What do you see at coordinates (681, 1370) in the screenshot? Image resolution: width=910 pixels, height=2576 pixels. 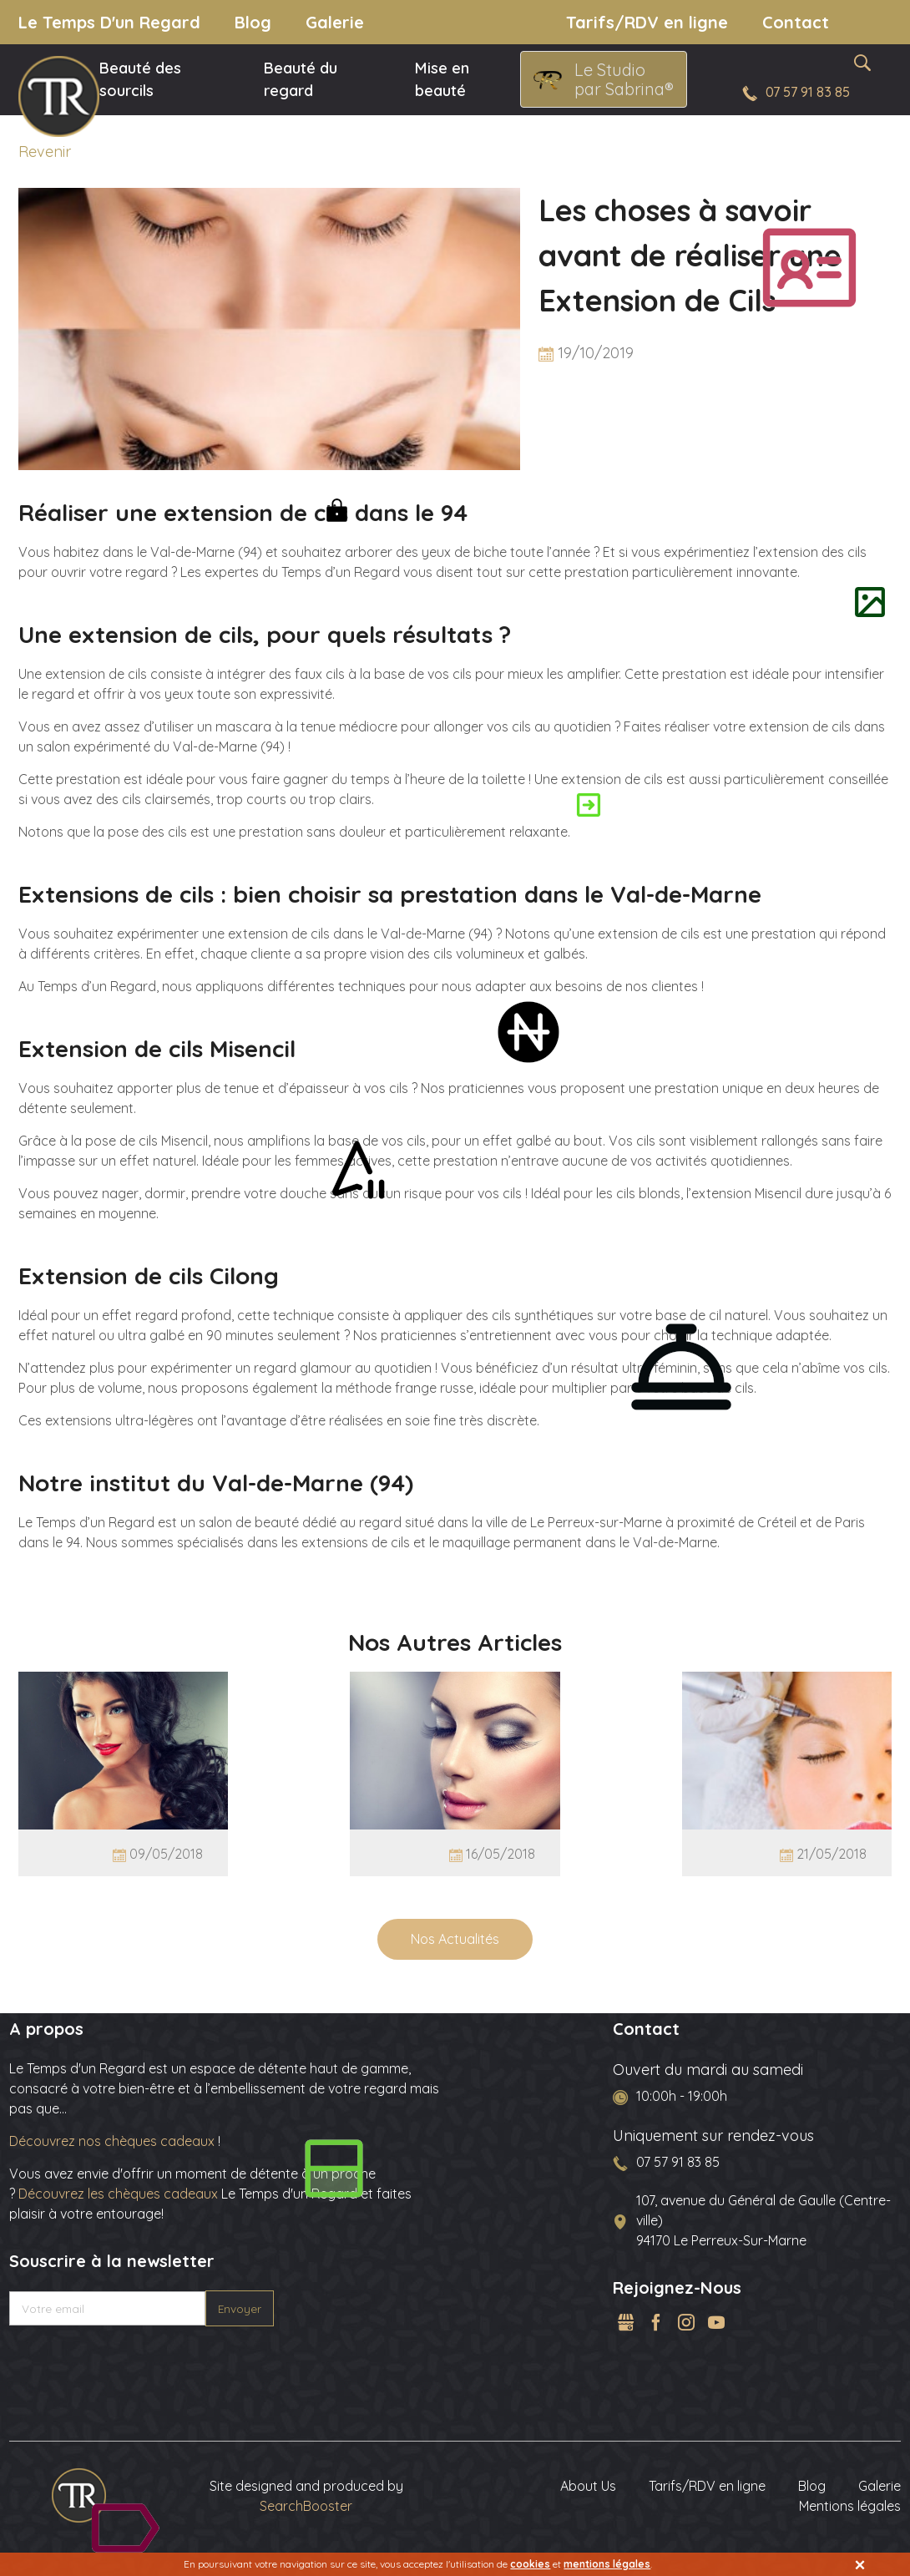 I see `ring for service or assistance` at bounding box center [681, 1370].